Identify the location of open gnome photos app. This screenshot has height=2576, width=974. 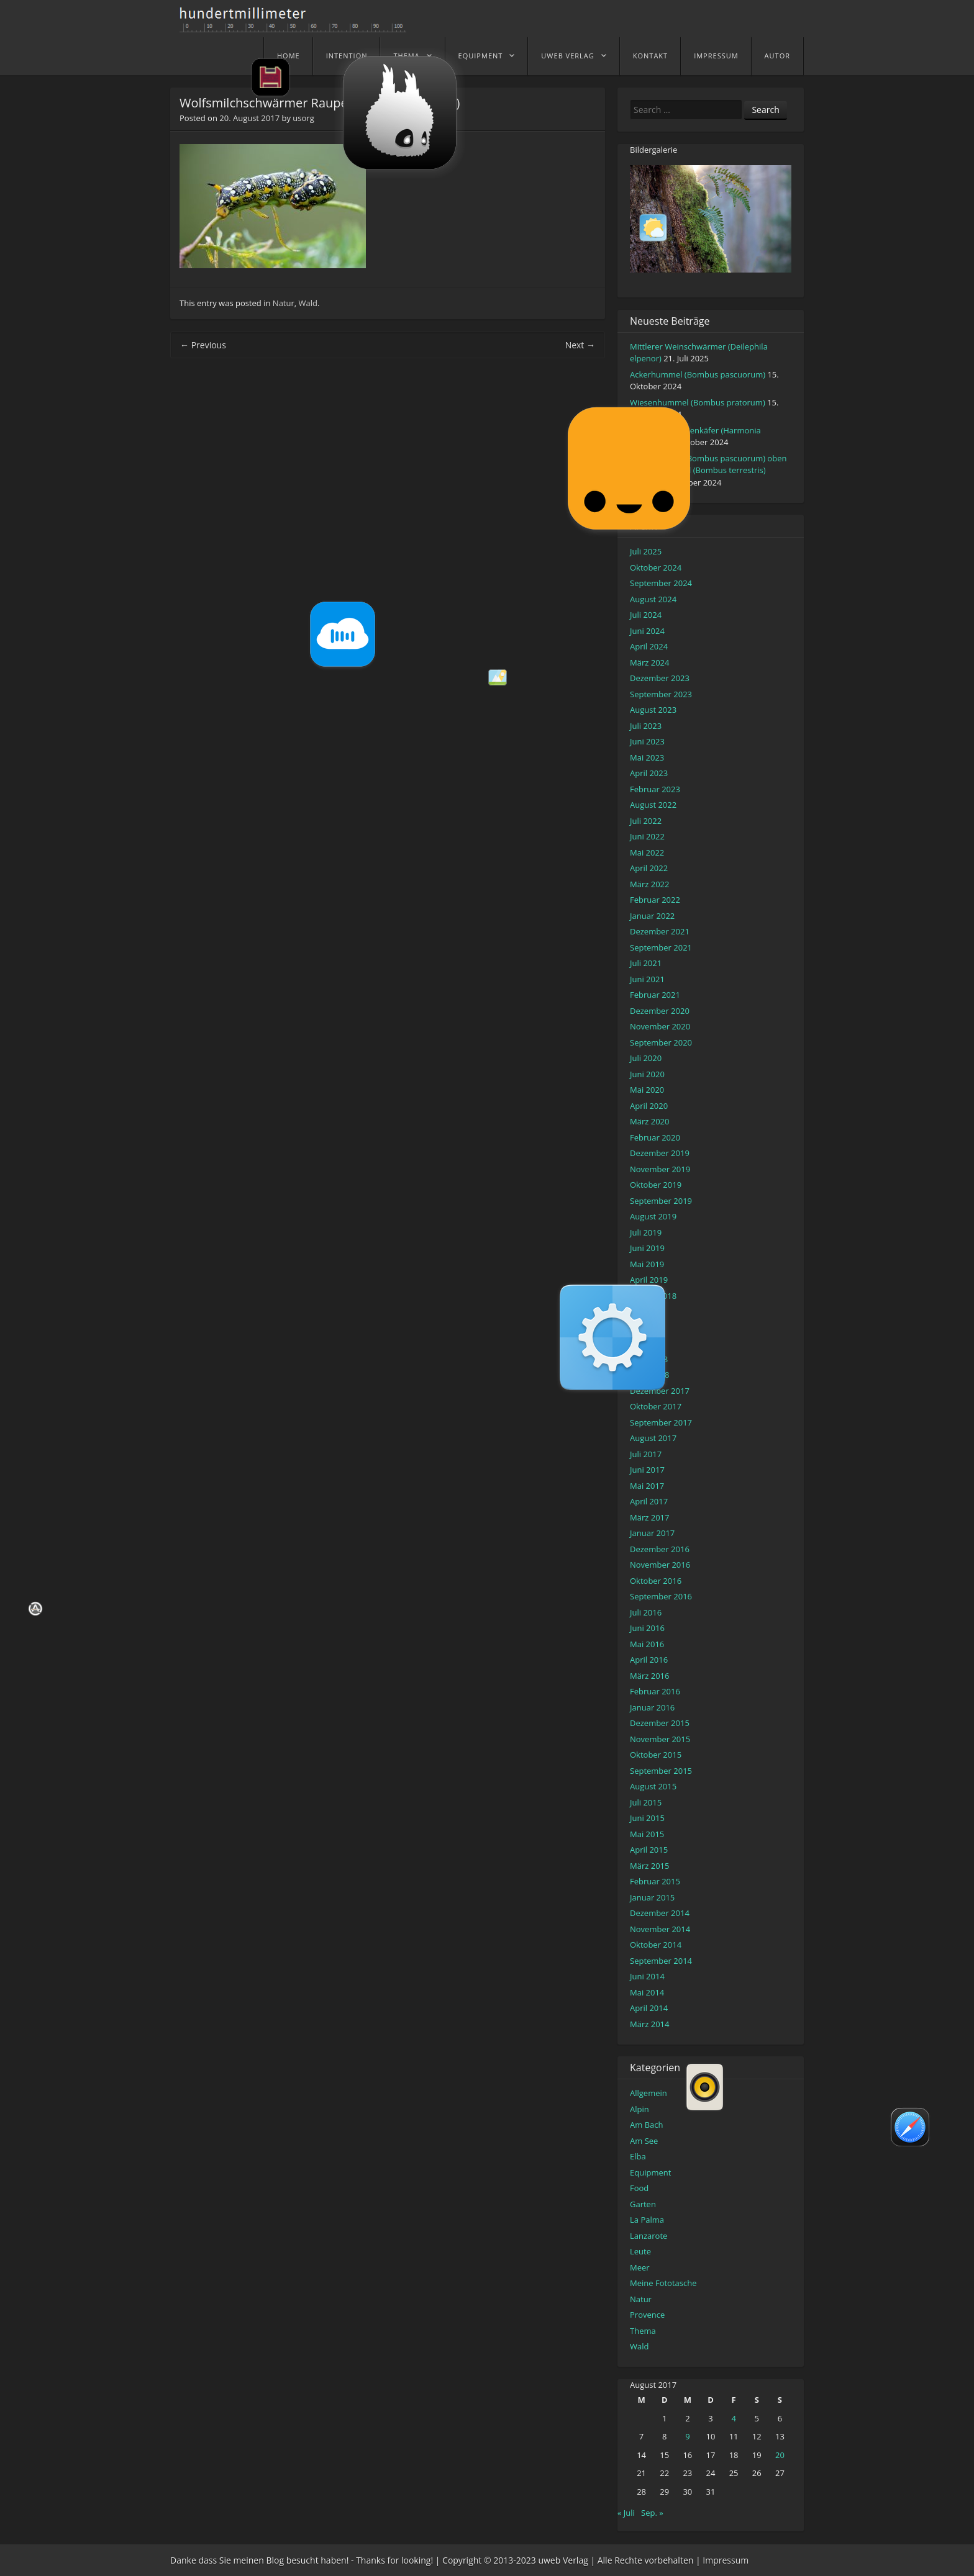
(498, 677).